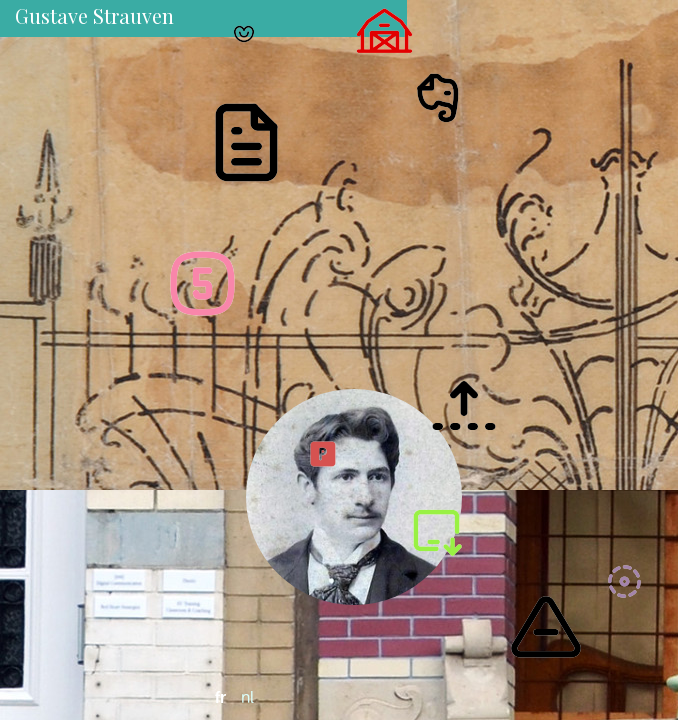 This screenshot has height=720, width=678. I want to click on download content to tablet device, so click(436, 530).